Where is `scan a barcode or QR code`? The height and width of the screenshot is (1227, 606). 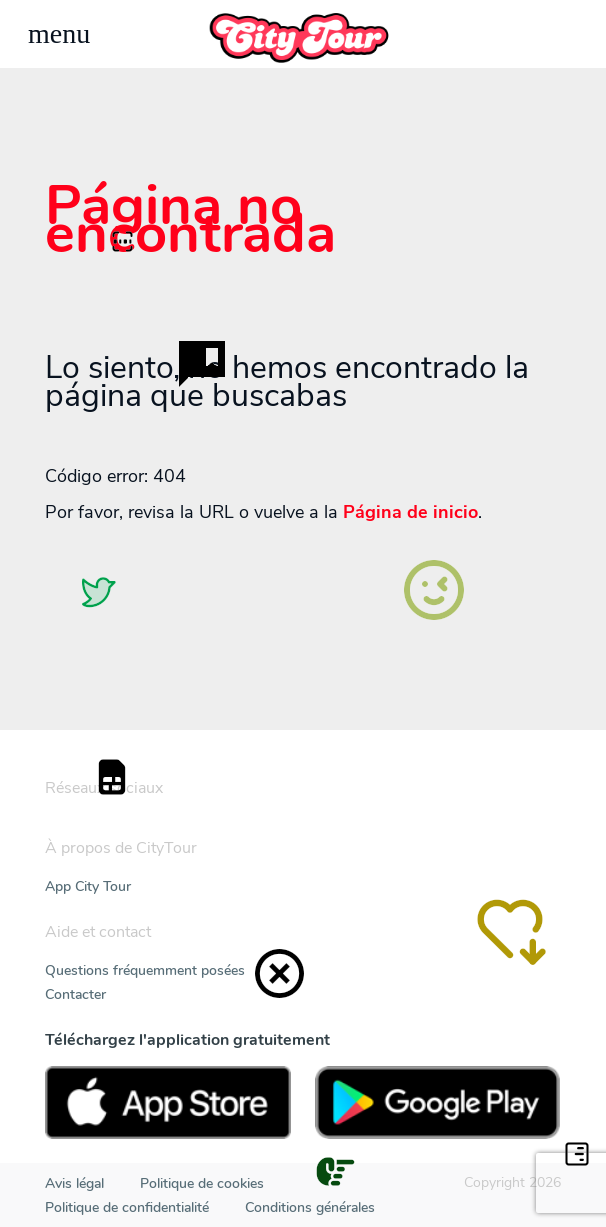 scan a barcode or QR code is located at coordinates (122, 241).